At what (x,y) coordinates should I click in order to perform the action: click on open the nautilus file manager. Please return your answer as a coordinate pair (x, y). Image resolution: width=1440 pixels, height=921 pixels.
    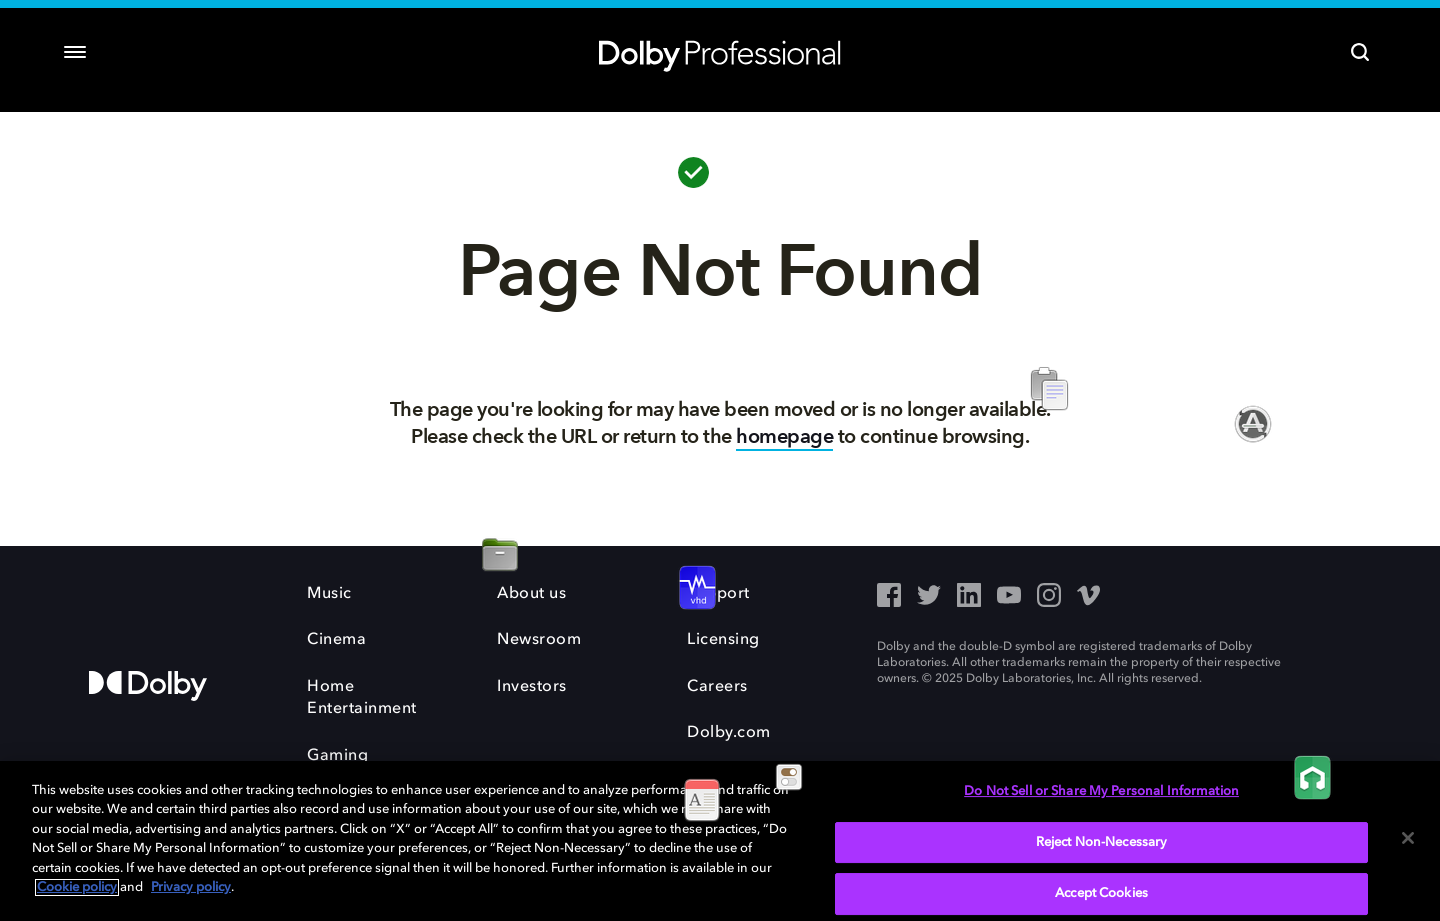
    Looking at the image, I should click on (500, 554).